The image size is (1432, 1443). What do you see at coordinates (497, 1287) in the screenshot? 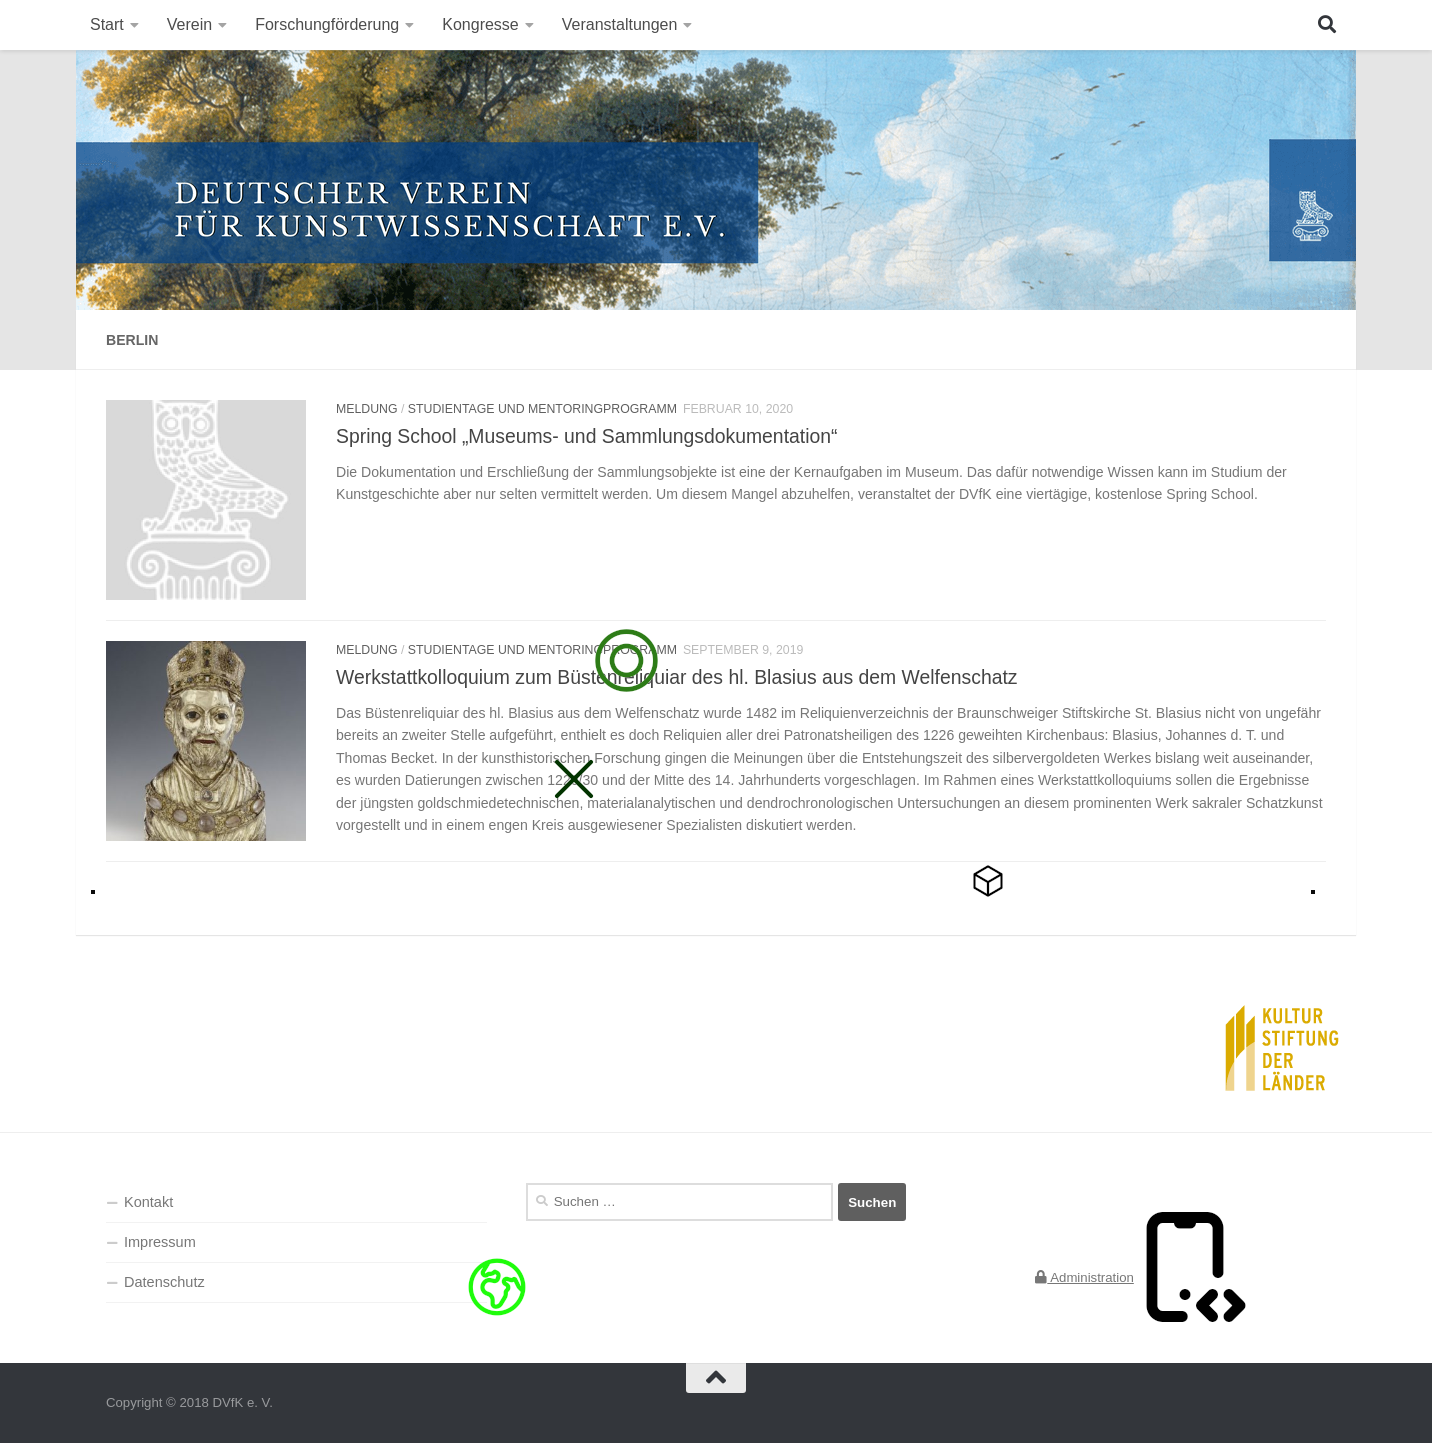
I see `switch to international or regional settings` at bounding box center [497, 1287].